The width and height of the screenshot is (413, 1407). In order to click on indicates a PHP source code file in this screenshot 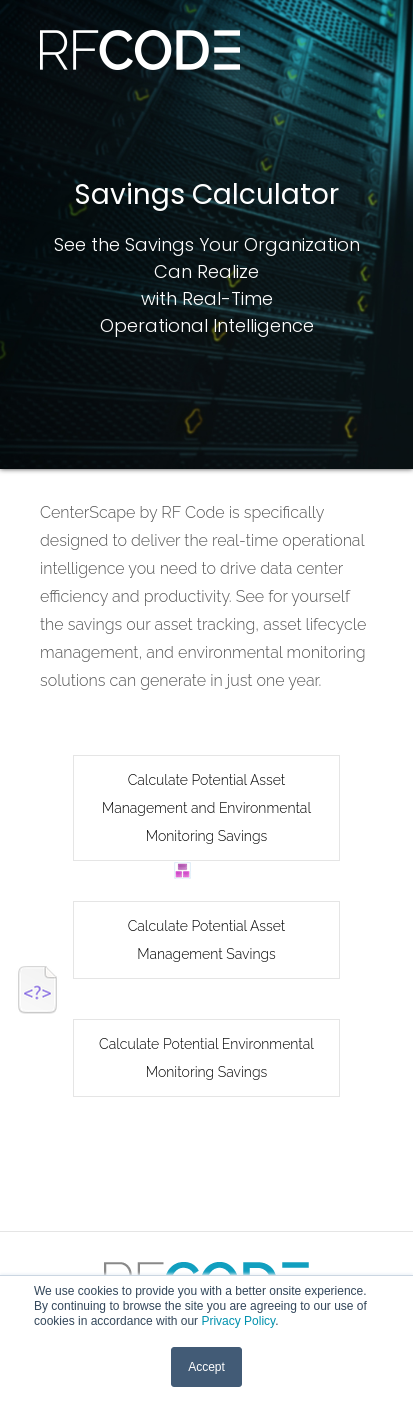, I will do `click(37, 989)`.